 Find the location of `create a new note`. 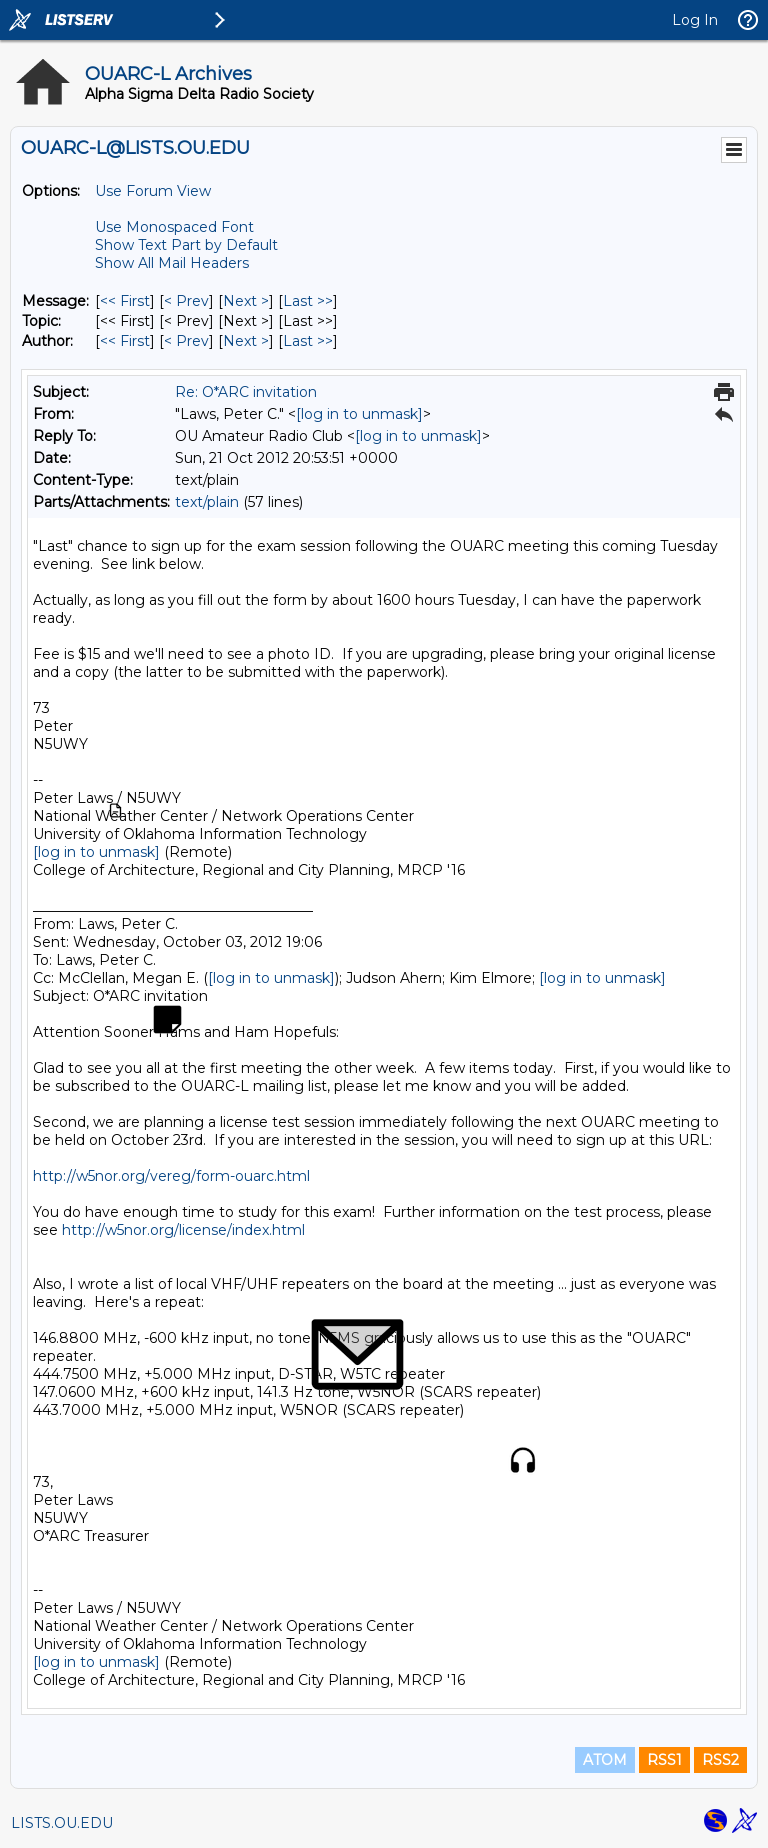

create a new note is located at coordinates (167, 1019).